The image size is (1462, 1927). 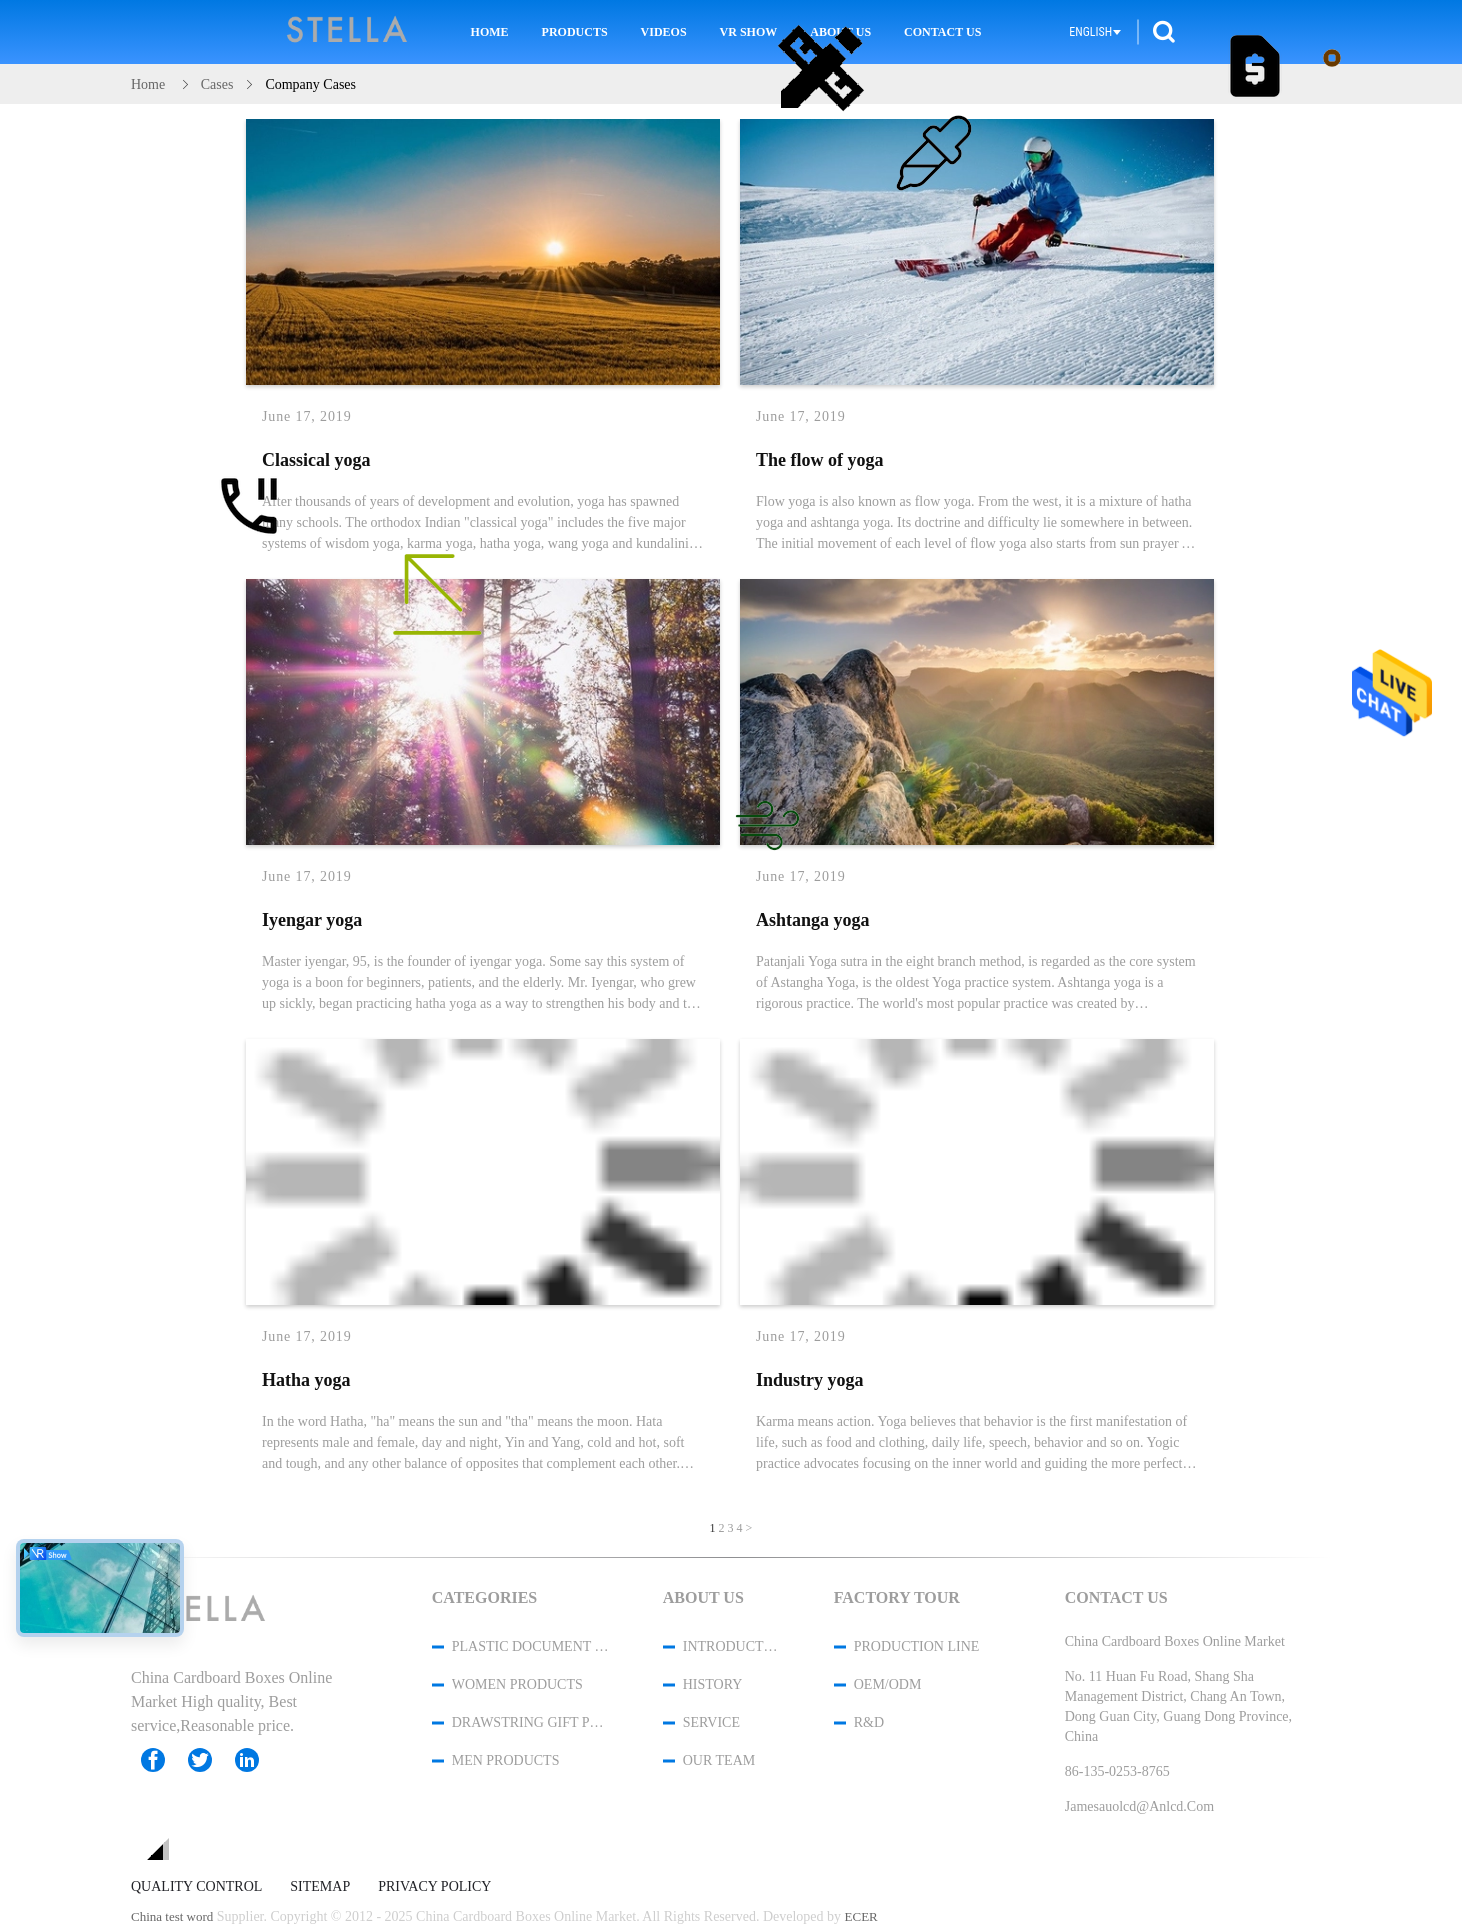 What do you see at coordinates (934, 153) in the screenshot?
I see `sample a color from the canvas` at bounding box center [934, 153].